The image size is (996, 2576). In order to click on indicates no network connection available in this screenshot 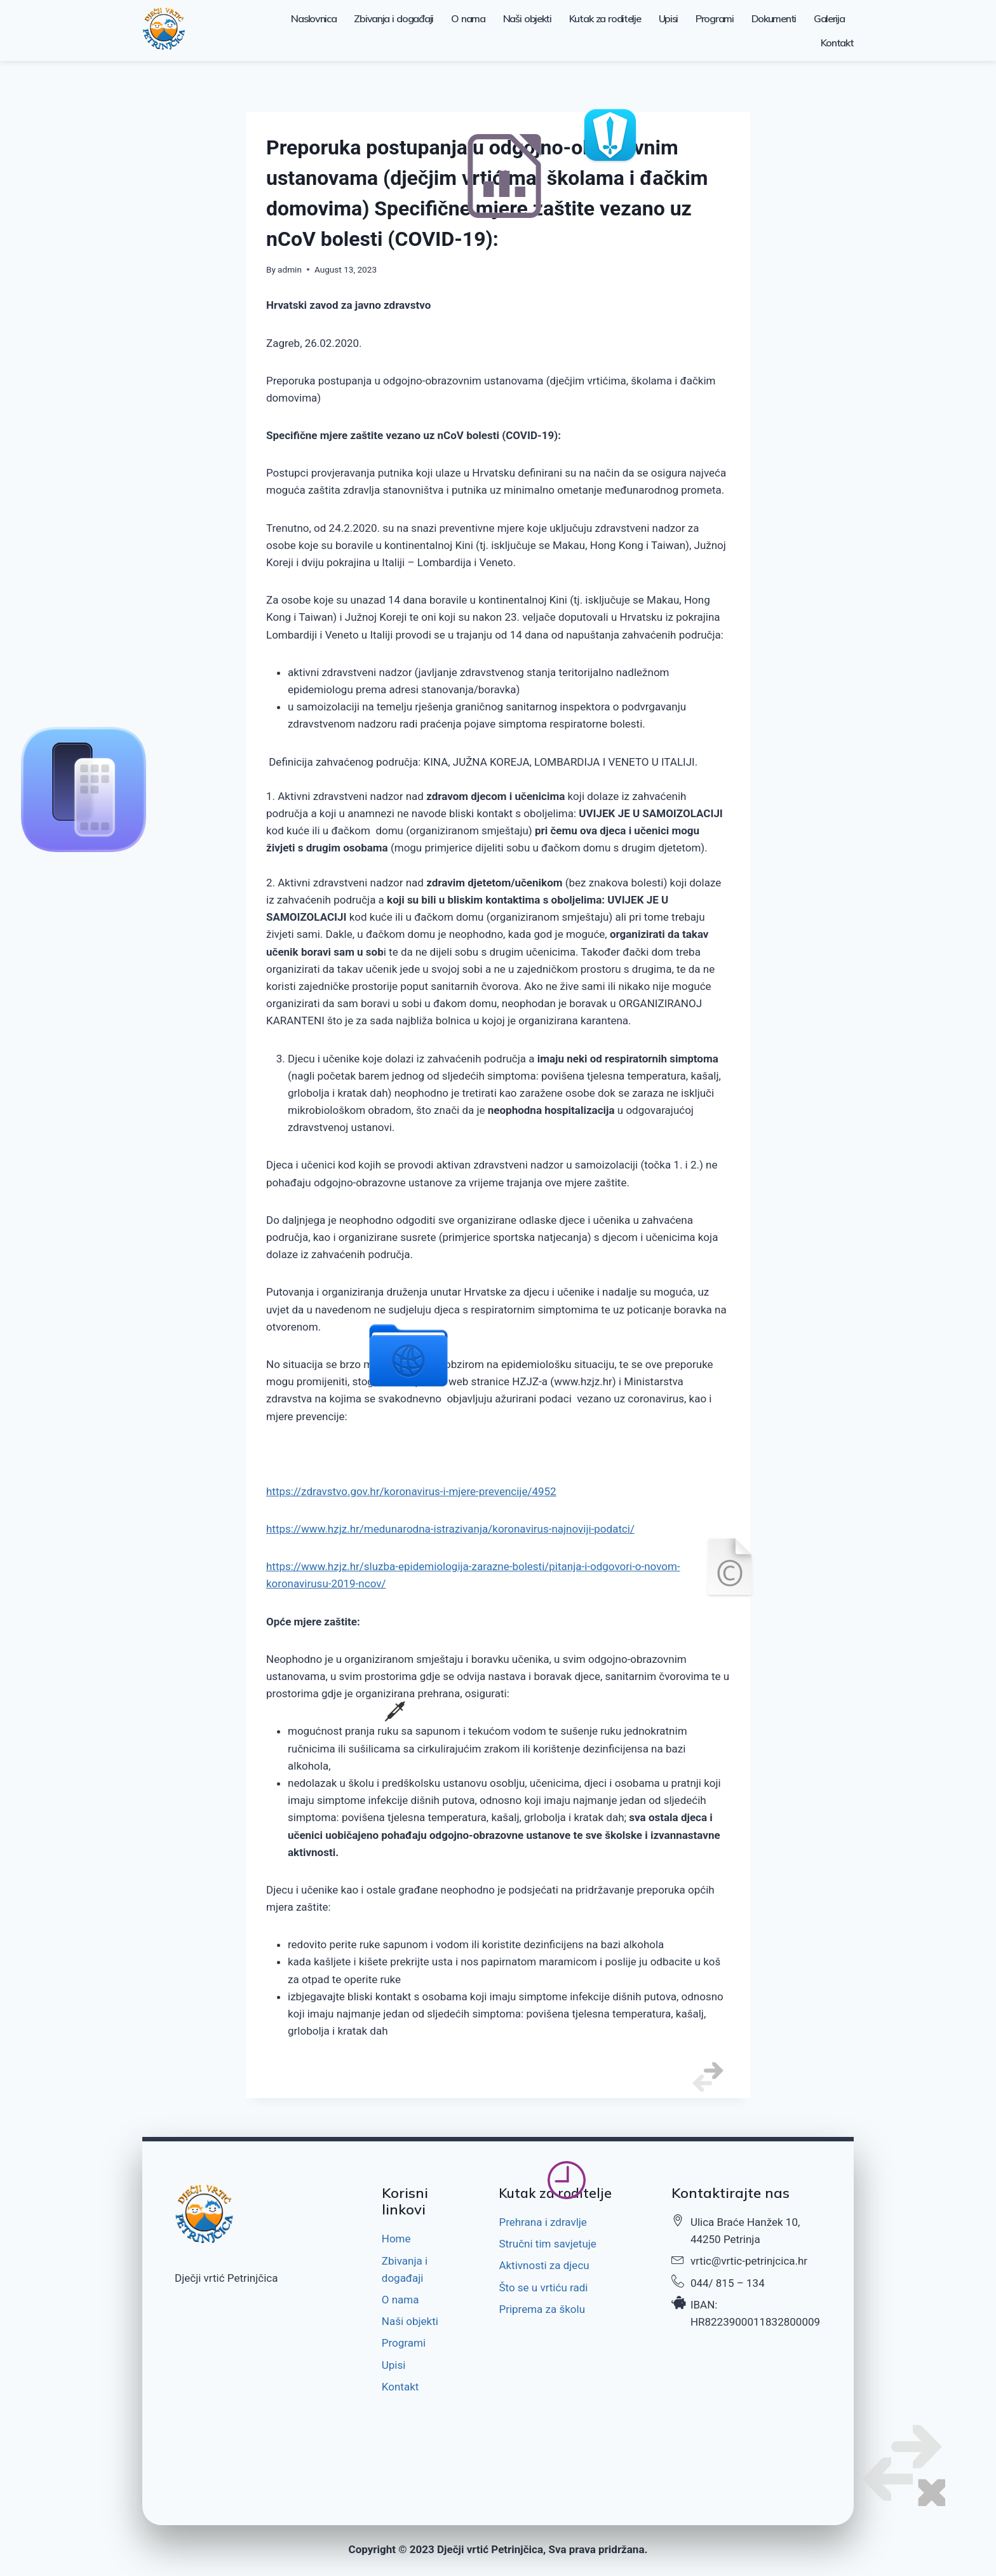, I will do `click(902, 2463)`.